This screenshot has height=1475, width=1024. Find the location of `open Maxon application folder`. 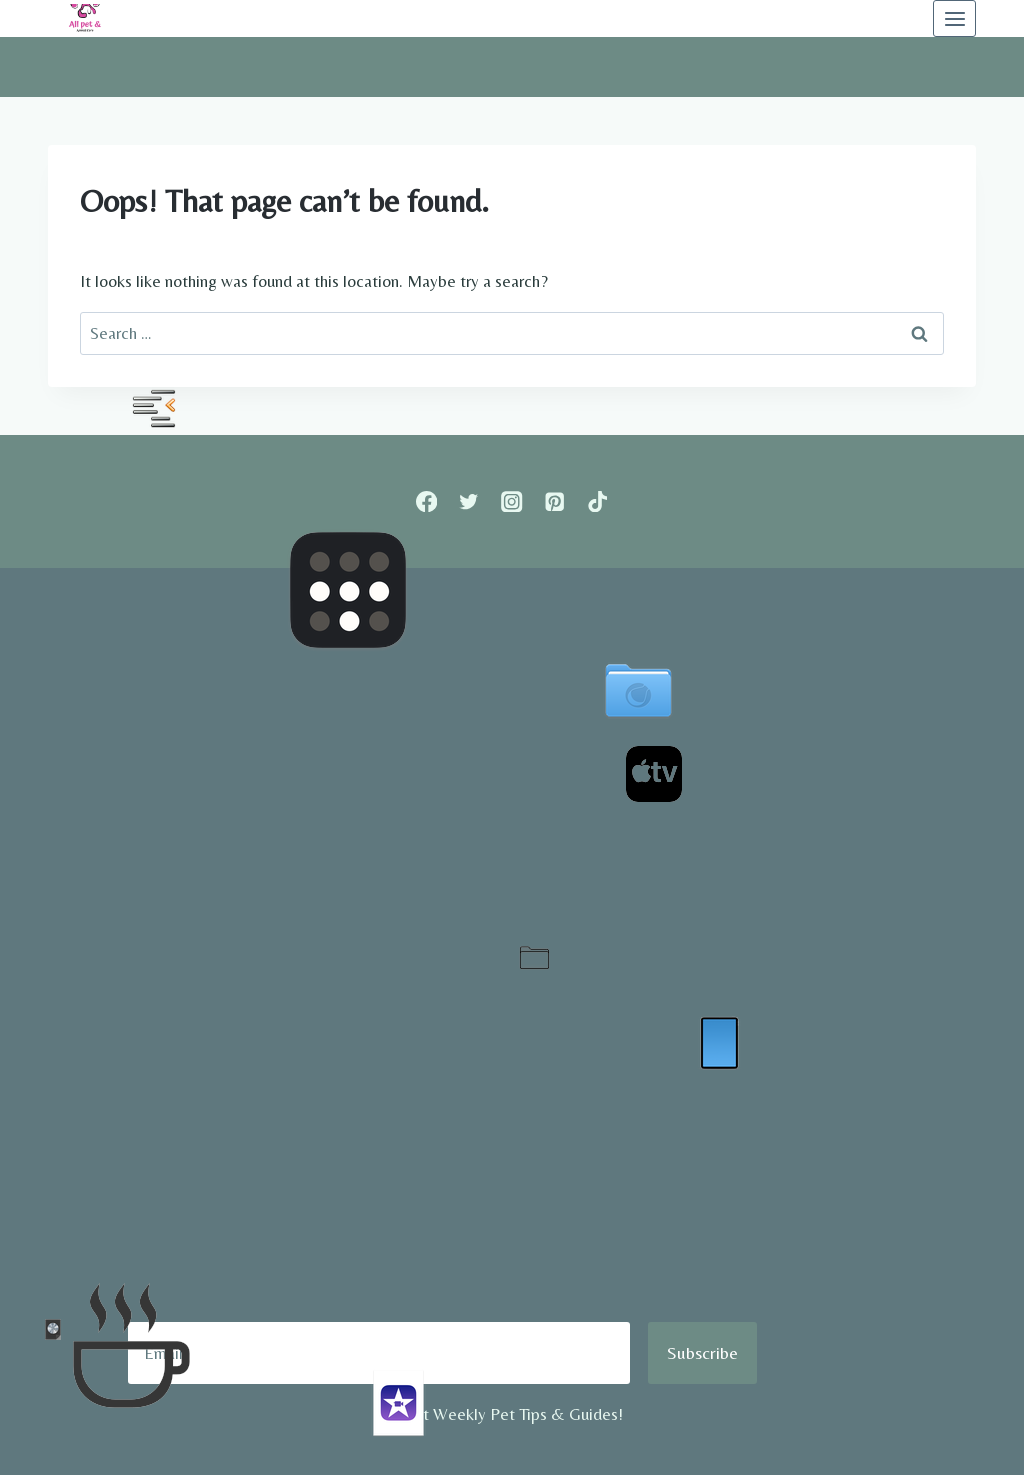

open Maxon application folder is located at coordinates (638, 690).